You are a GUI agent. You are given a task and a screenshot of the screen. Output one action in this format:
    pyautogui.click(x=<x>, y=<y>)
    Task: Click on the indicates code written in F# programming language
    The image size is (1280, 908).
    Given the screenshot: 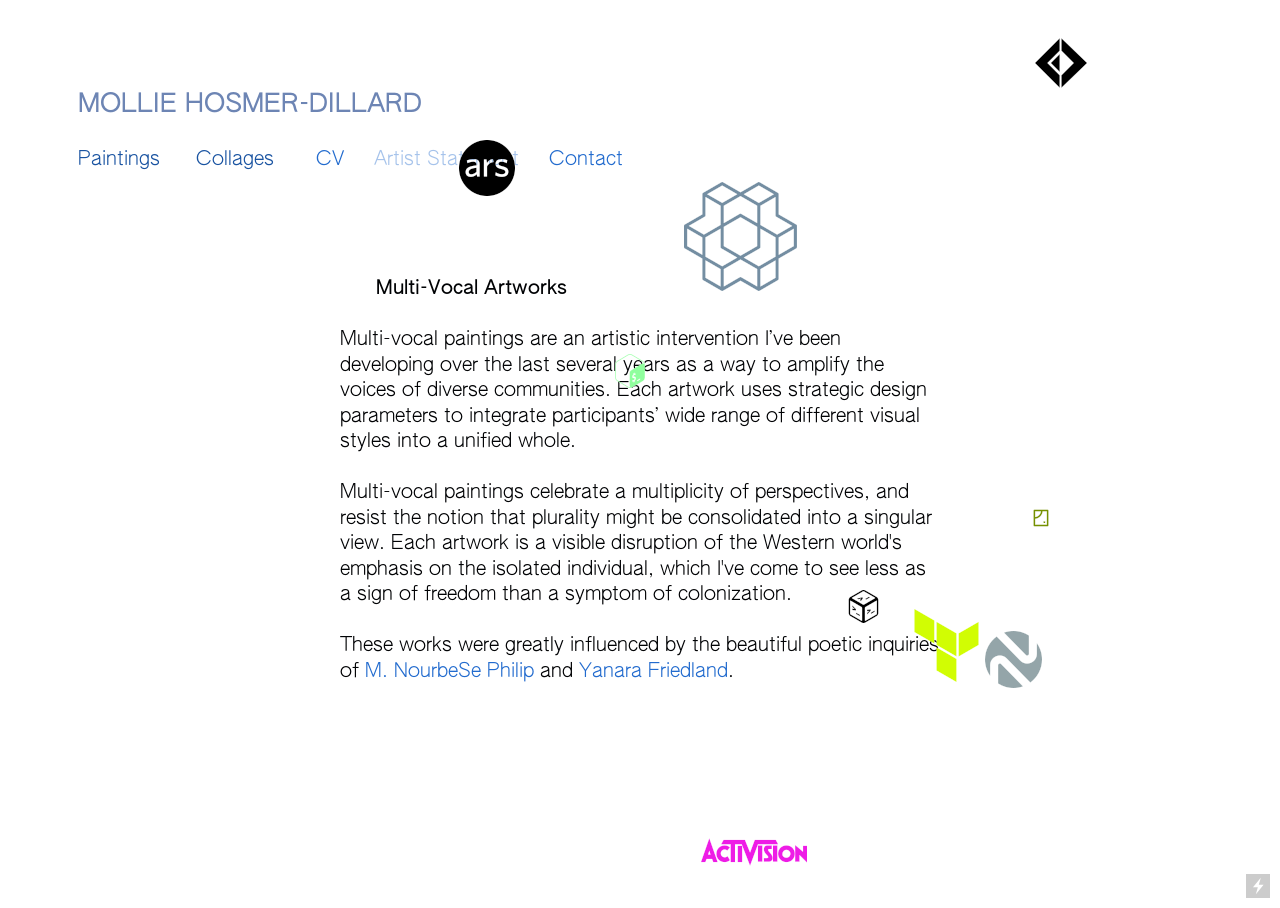 What is the action you would take?
    pyautogui.click(x=1061, y=63)
    